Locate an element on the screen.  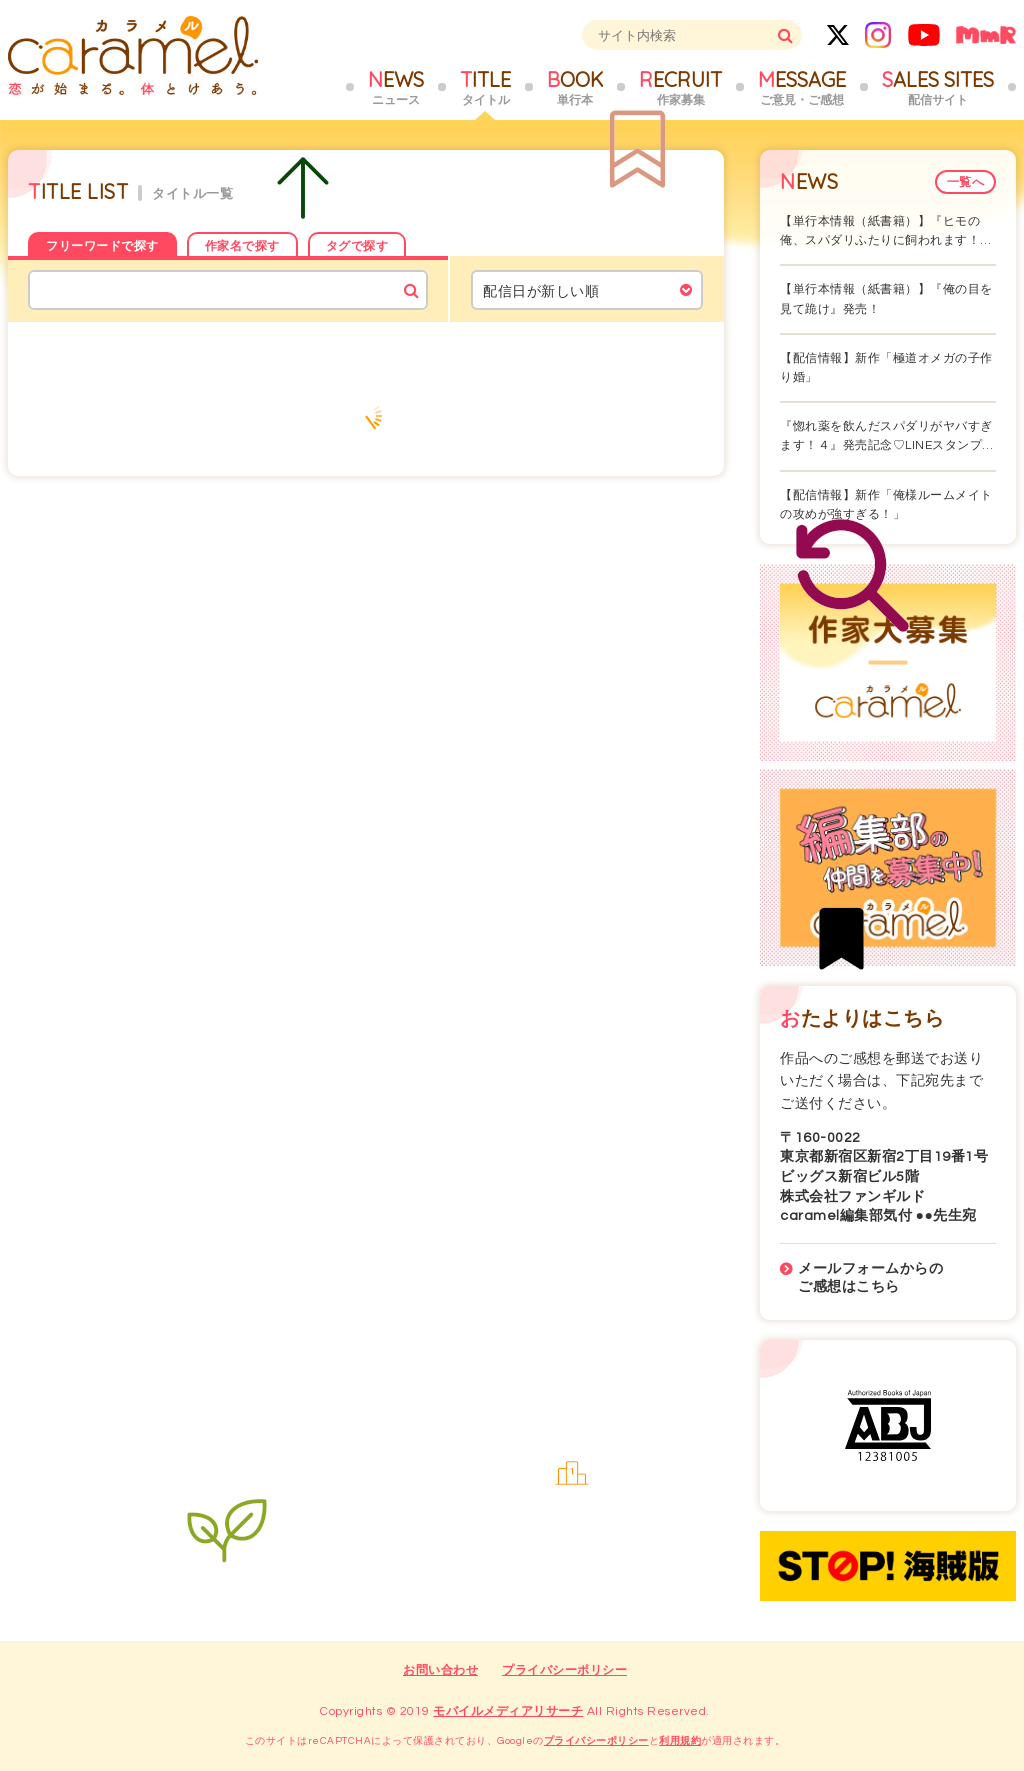
view plant care or gardening features is located at coordinates (227, 1528).